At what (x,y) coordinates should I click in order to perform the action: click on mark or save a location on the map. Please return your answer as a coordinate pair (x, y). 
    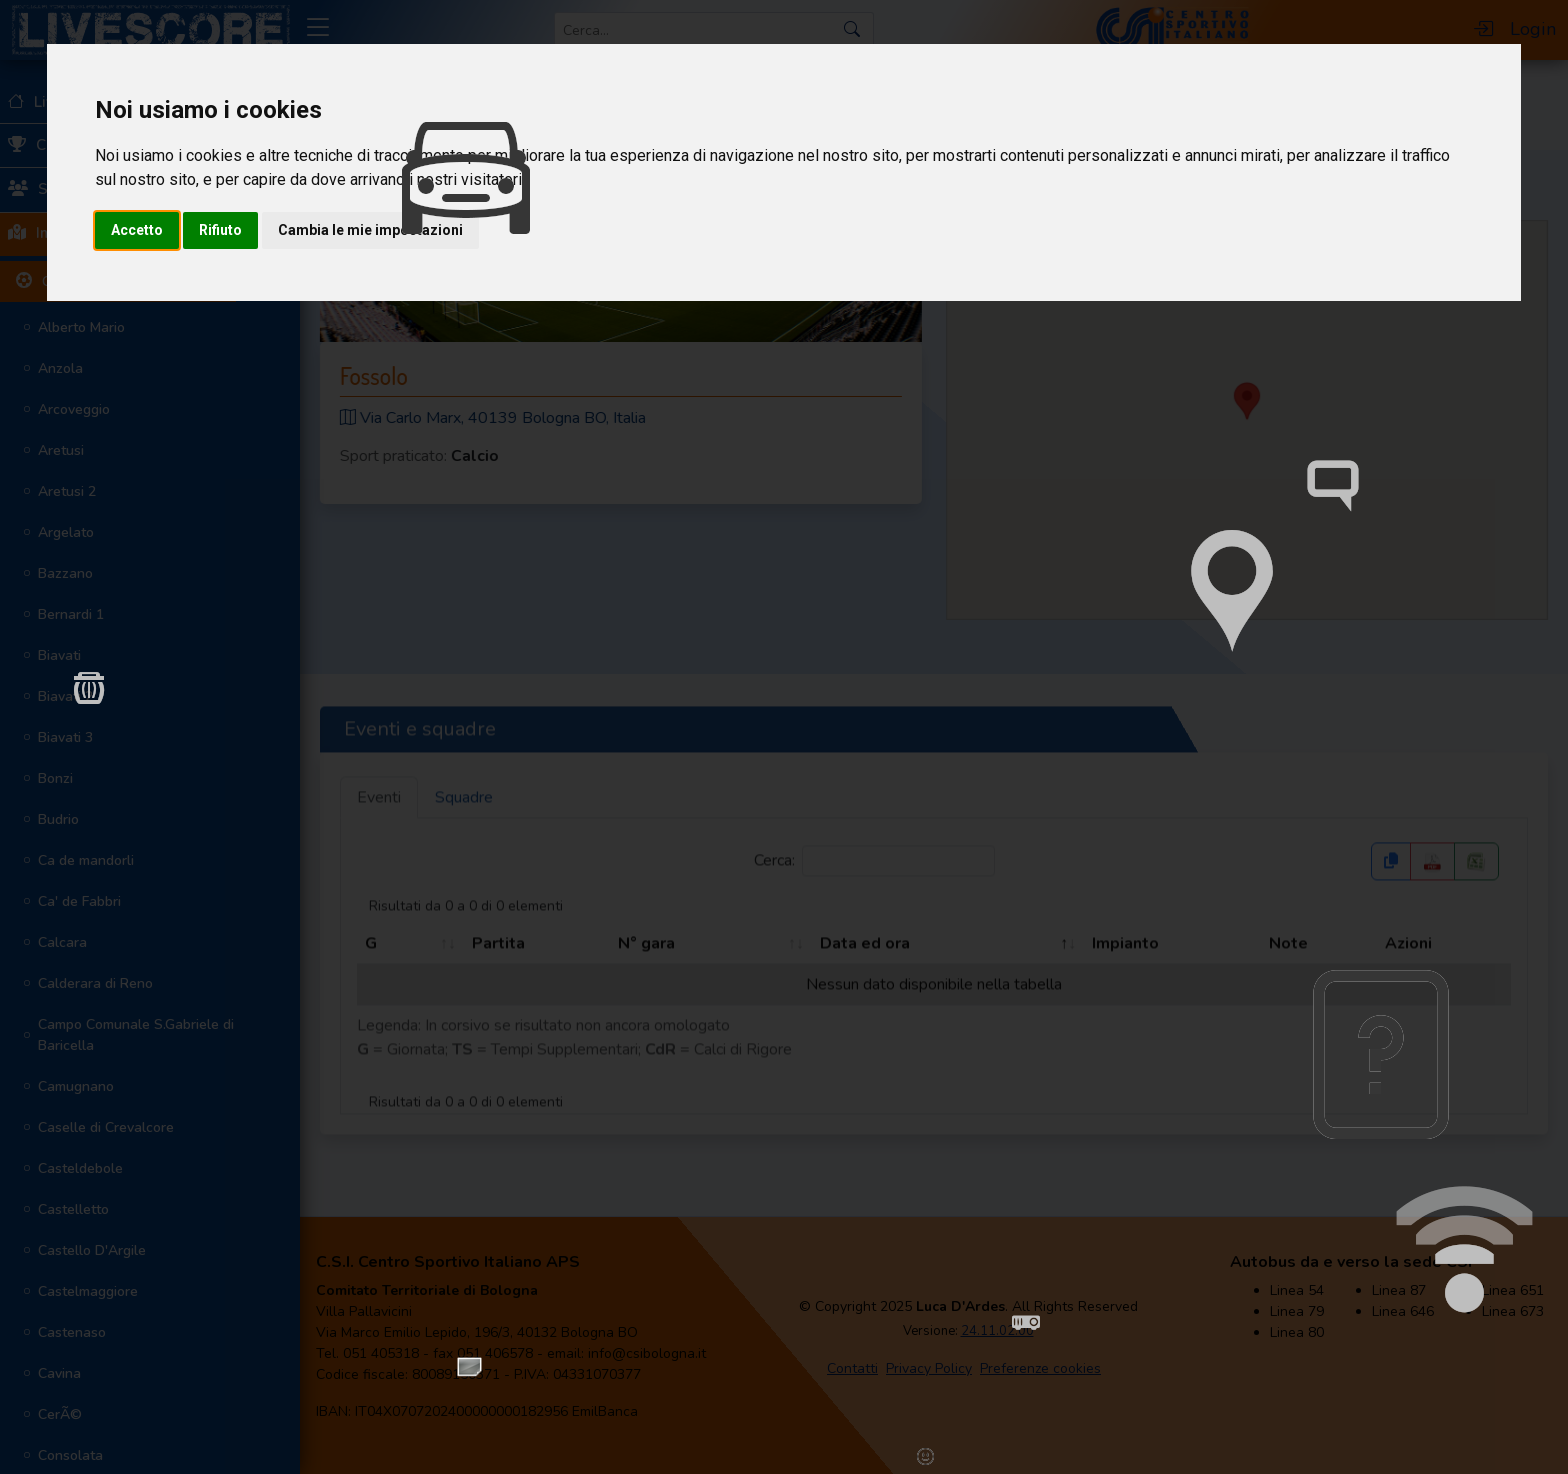
    Looking at the image, I should click on (1232, 595).